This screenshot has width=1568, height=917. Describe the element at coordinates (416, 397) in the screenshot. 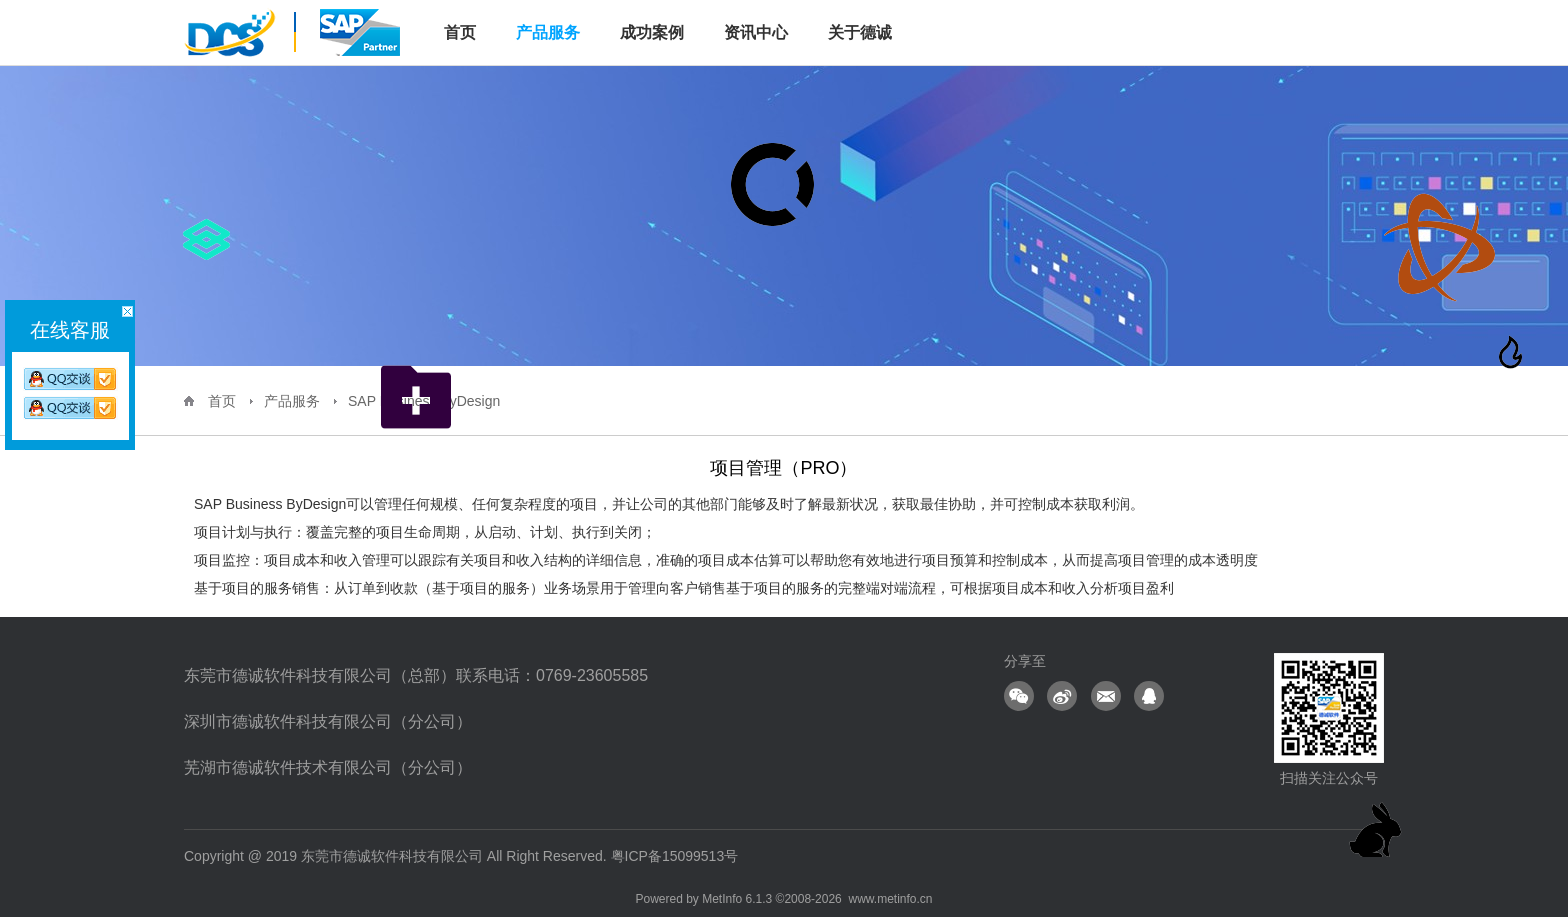

I see `create a new folder` at that location.